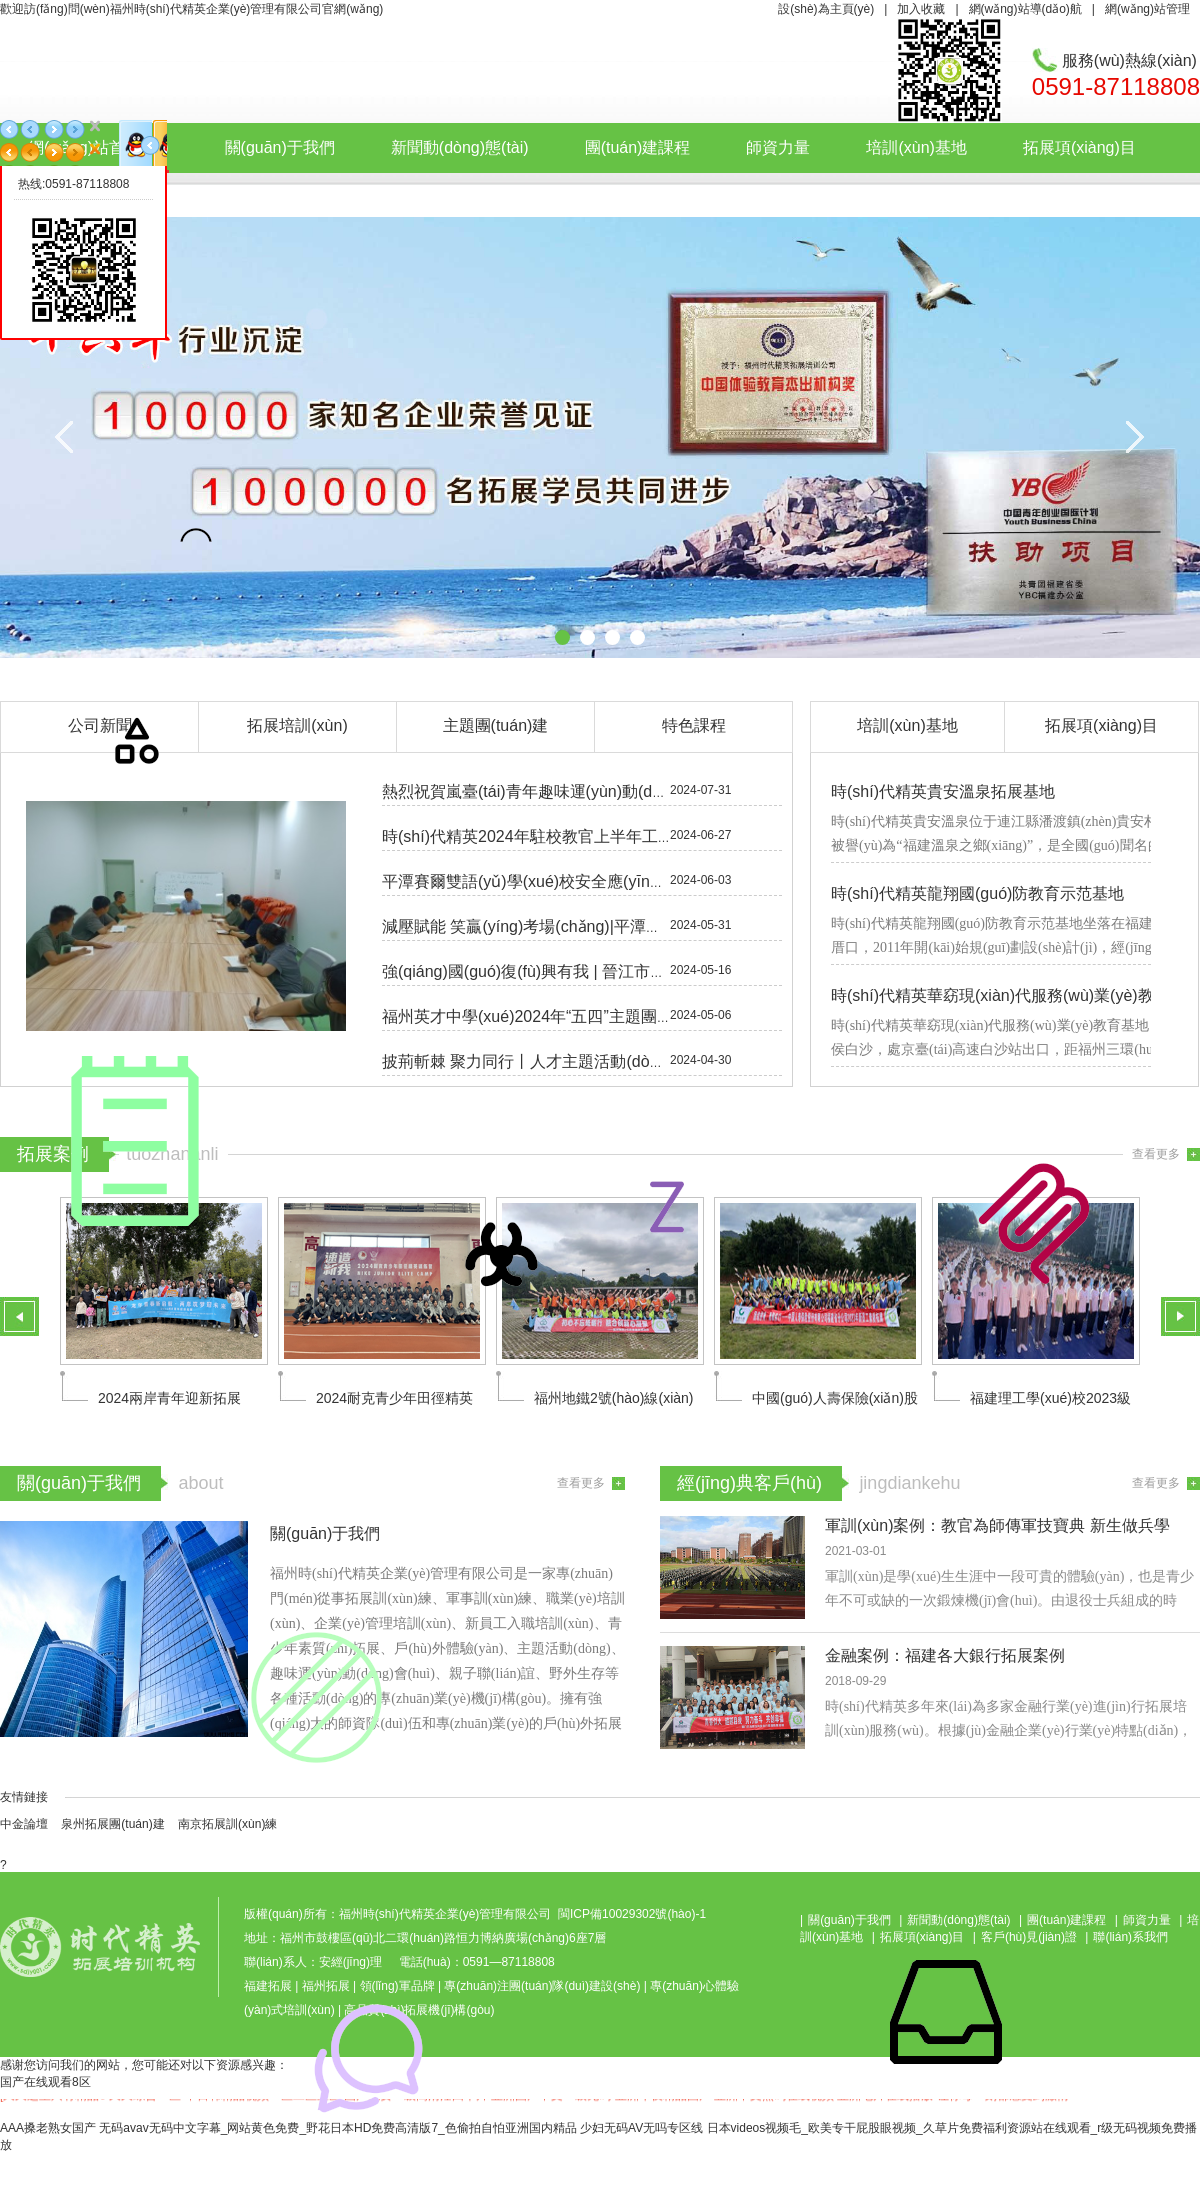 This screenshot has height=2188, width=1200. What do you see at coordinates (501, 1256) in the screenshot?
I see `indicates hazardous or biohazardous material warning` at bounding box center [501, 1256].